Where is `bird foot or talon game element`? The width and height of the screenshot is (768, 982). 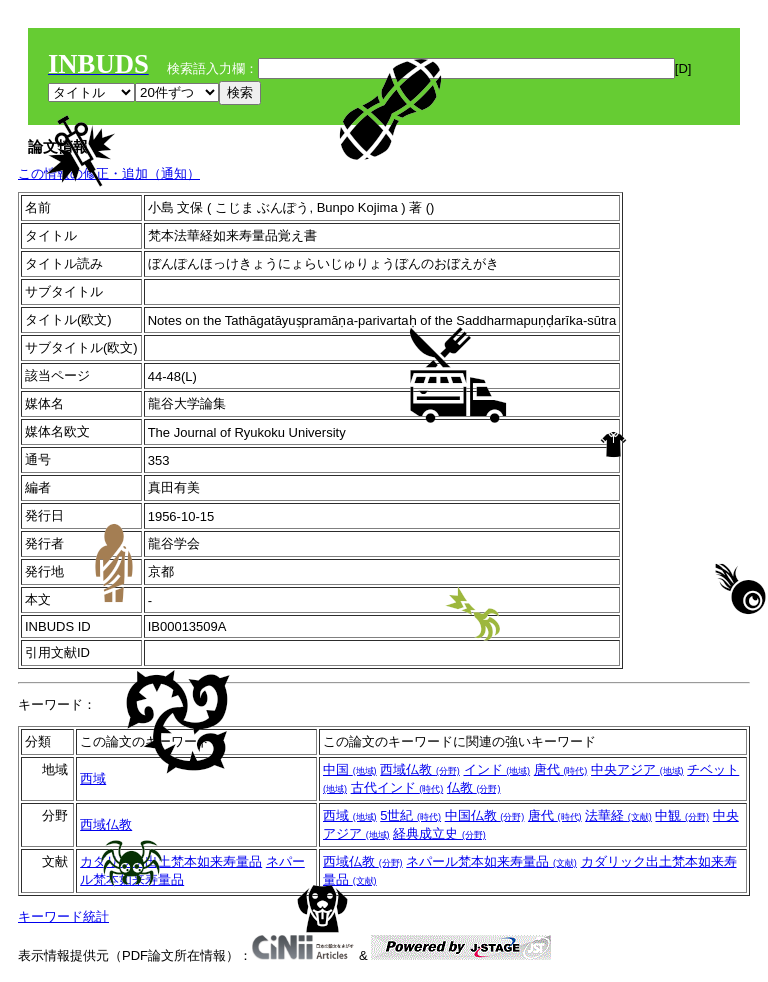 bird foot or talon game element is located at coordinates (472, 613).